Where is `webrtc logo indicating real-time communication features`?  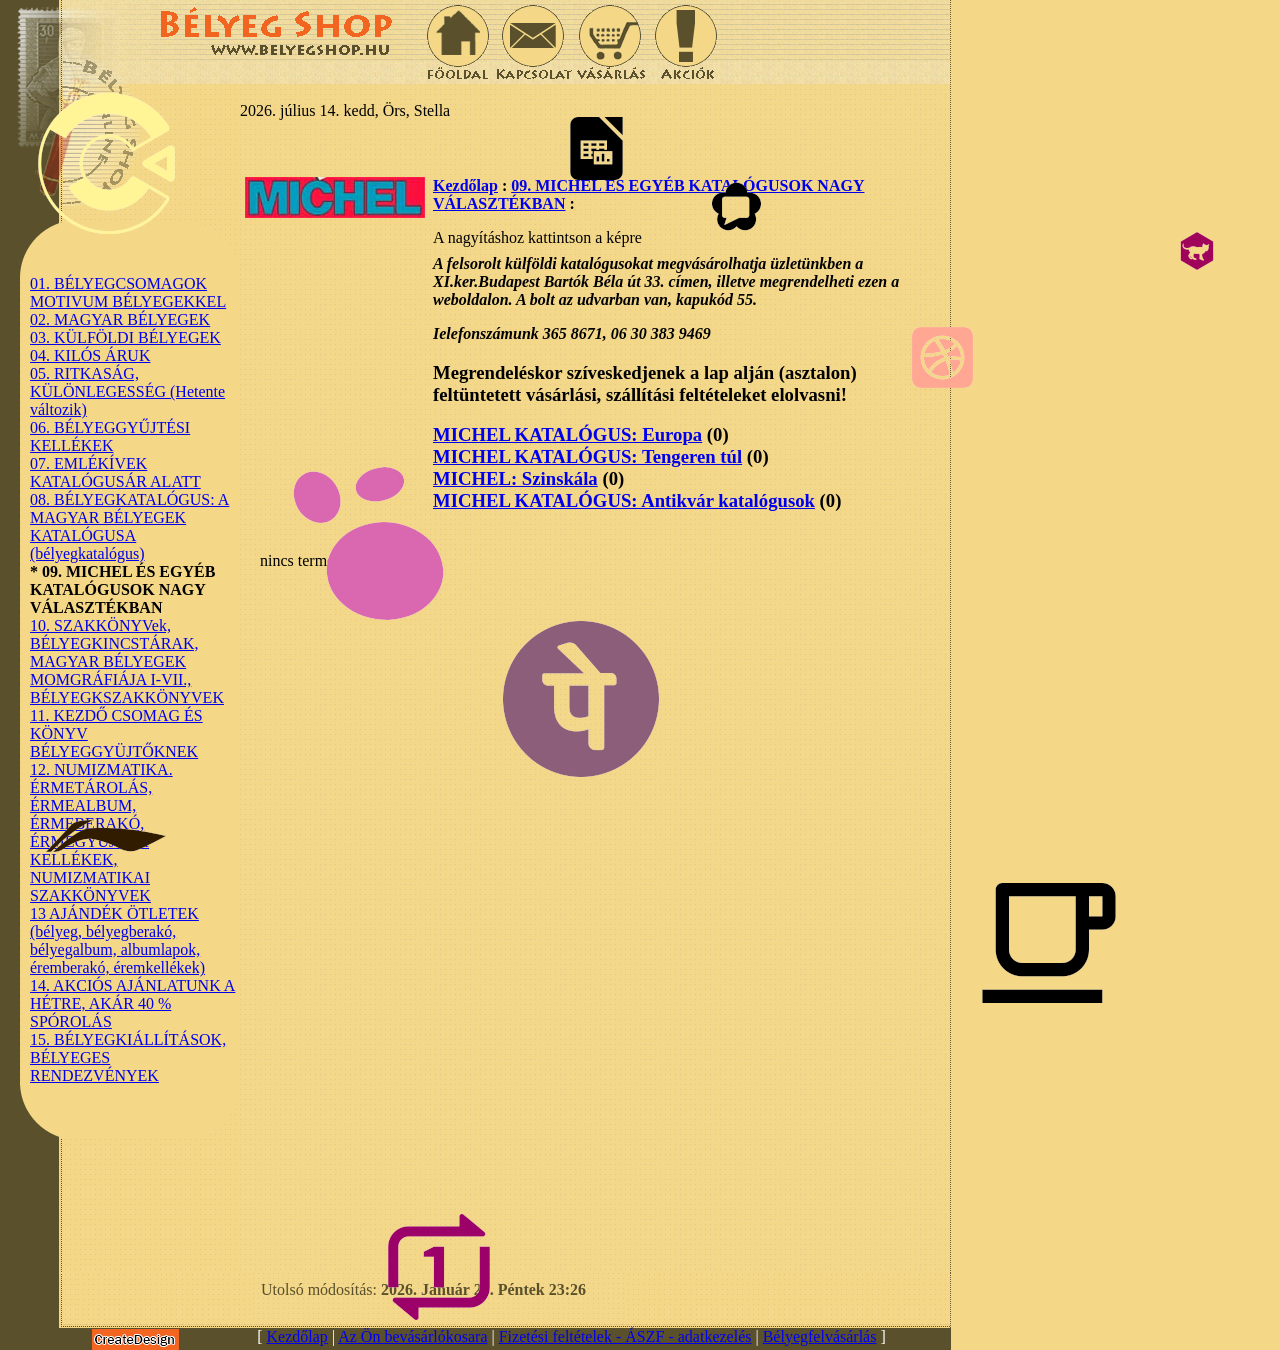 webrtc logo indicating real-time communication features is located at coordinates (736, 206).